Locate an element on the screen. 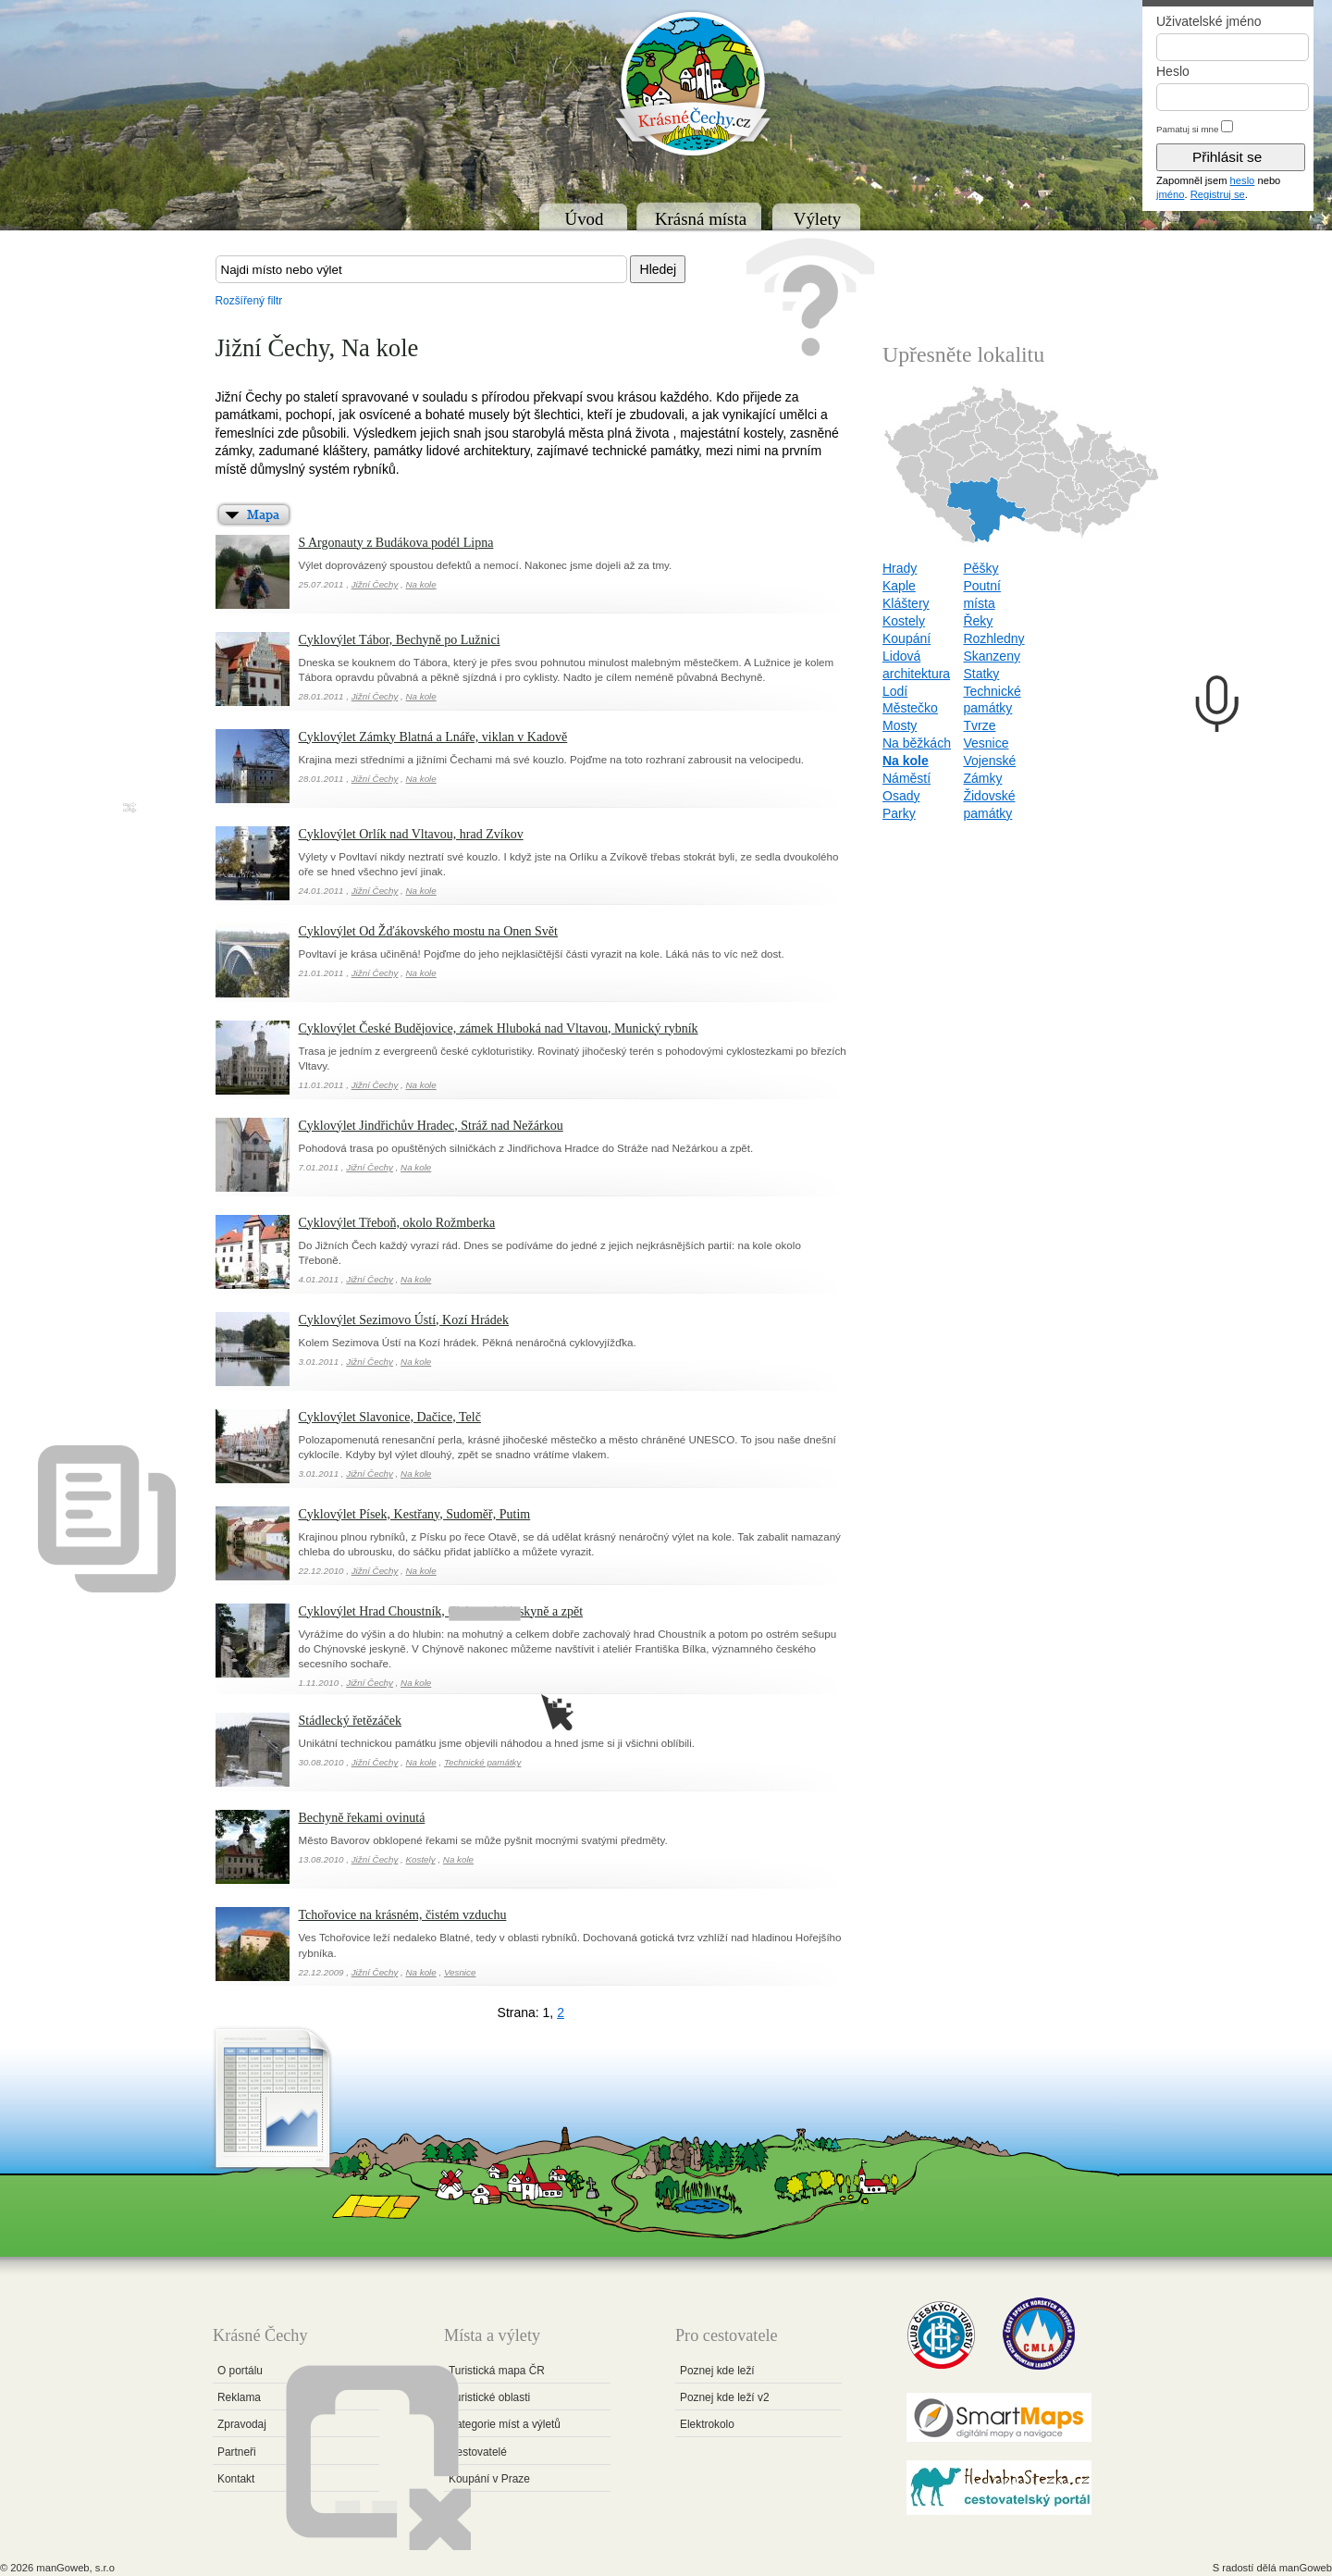 Image resolution: width=1332 pixels, height=2576 pixels. indicates wired network connection is offline is located at coordinates (372, 2451).